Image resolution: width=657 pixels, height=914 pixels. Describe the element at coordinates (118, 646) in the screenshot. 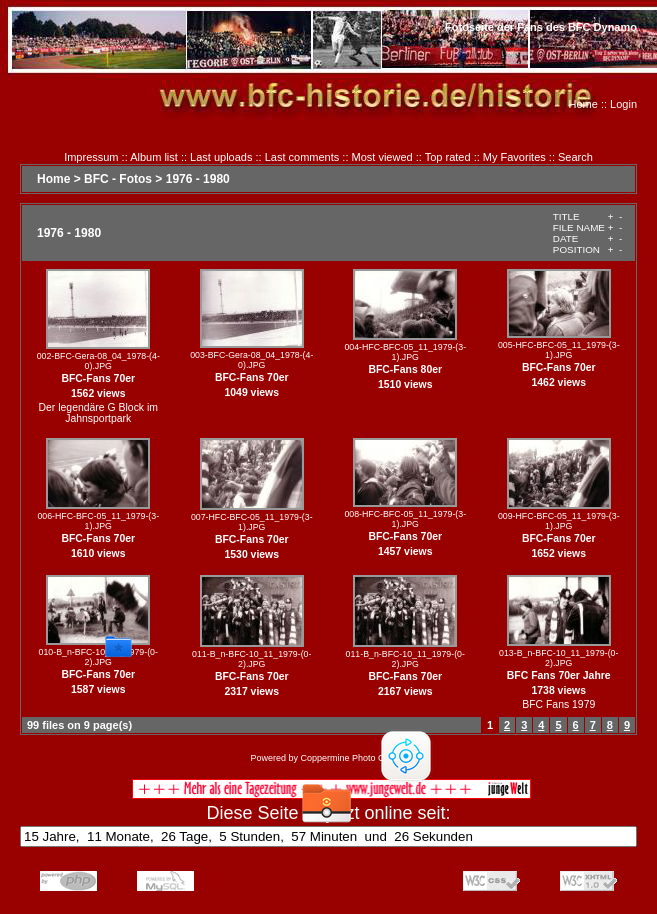

I see `access bookmarked or favorite files` at that location.